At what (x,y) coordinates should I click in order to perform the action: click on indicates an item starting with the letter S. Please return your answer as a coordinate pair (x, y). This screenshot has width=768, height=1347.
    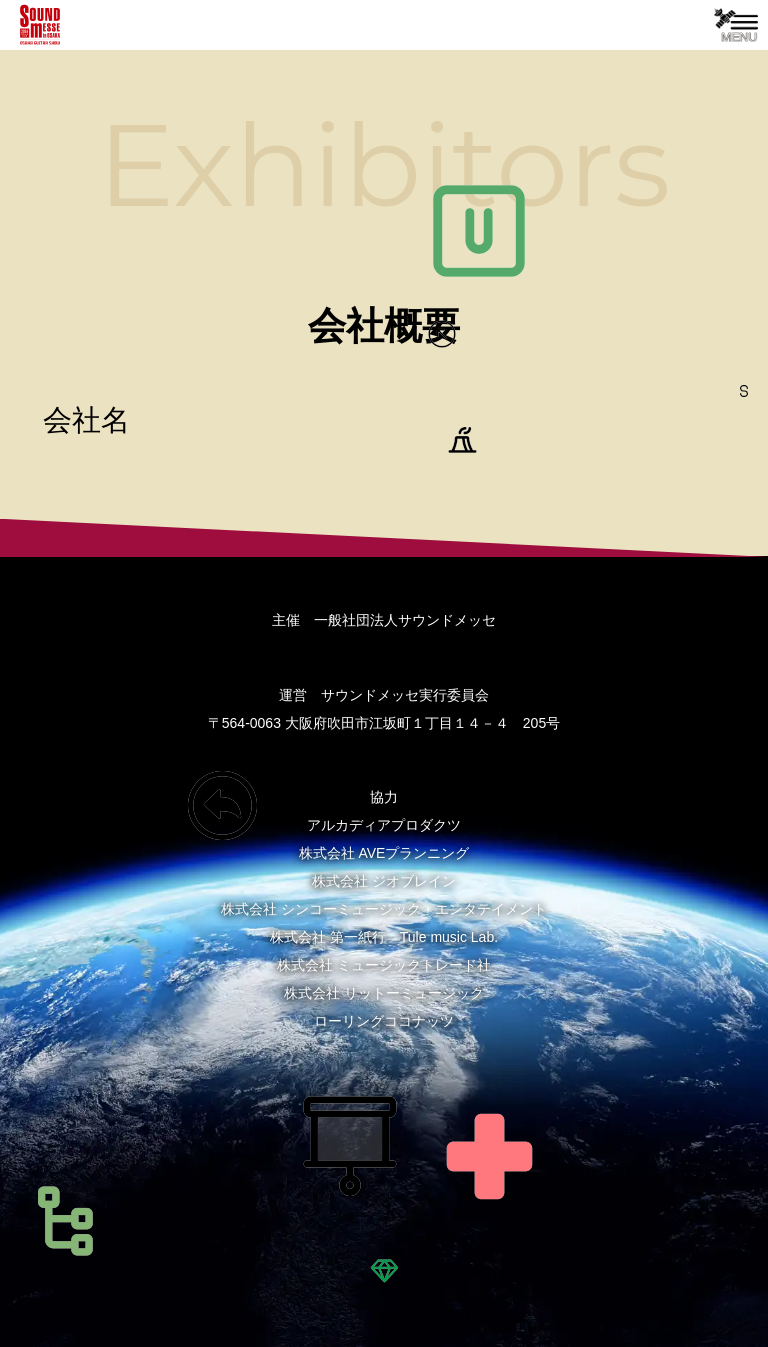
    Looking at the image, I should click on (744, 391).